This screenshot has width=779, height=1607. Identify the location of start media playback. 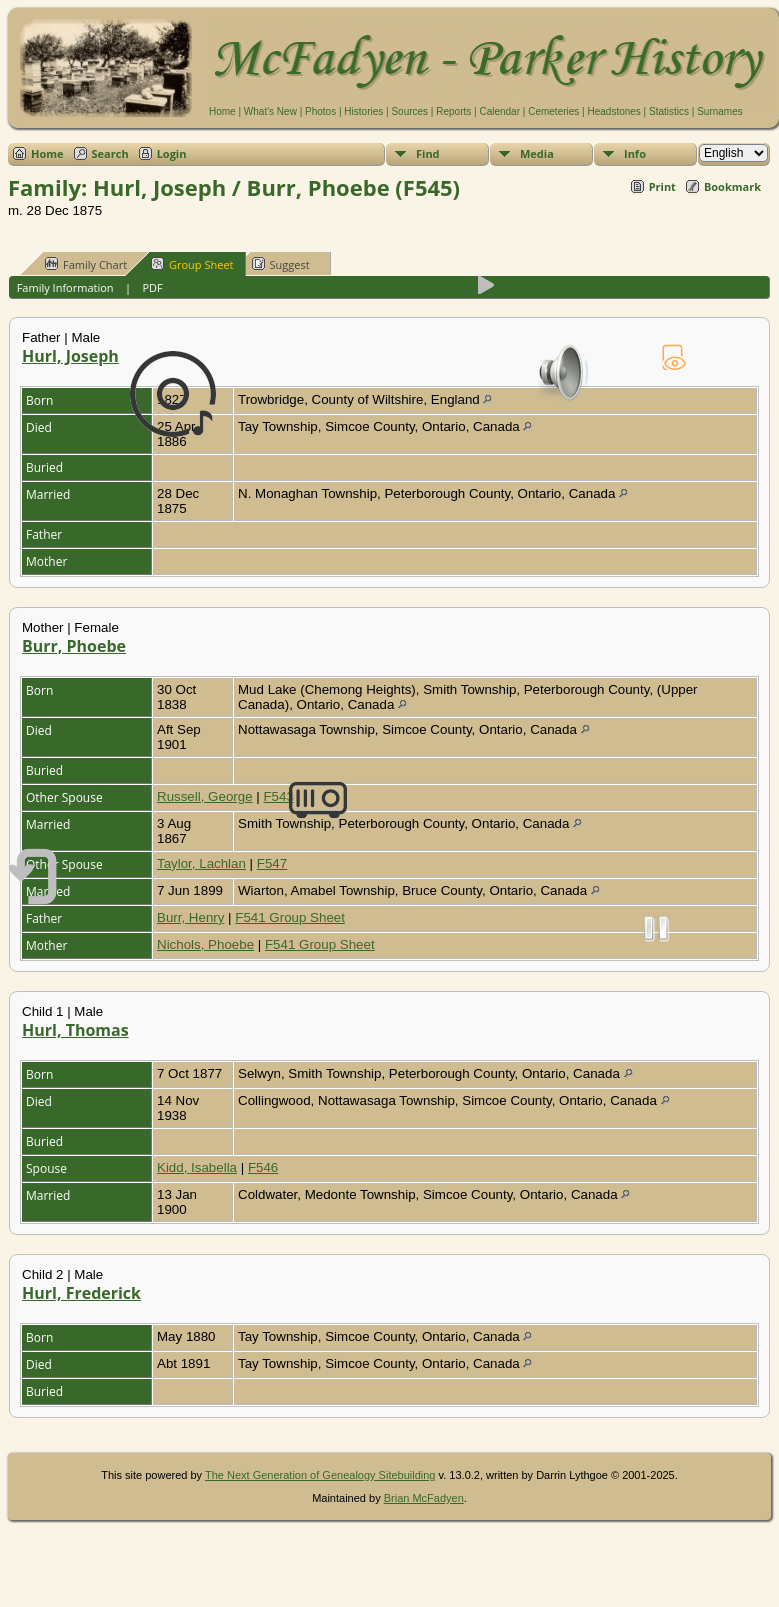
(485, 285).